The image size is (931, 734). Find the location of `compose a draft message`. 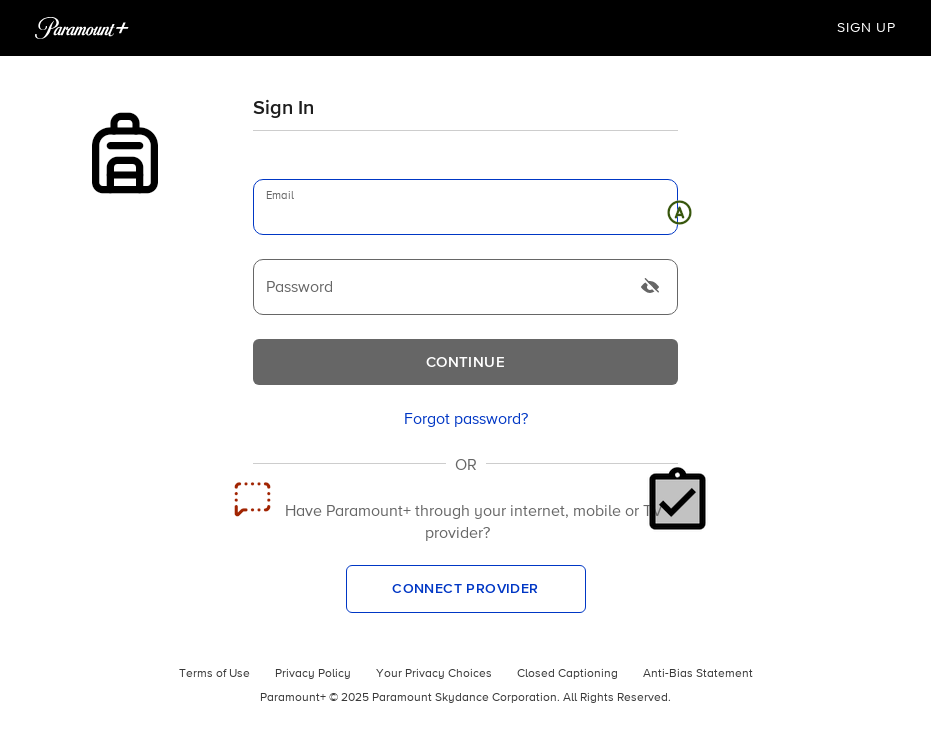

compose a draft message is located at coordinates (252, 498).